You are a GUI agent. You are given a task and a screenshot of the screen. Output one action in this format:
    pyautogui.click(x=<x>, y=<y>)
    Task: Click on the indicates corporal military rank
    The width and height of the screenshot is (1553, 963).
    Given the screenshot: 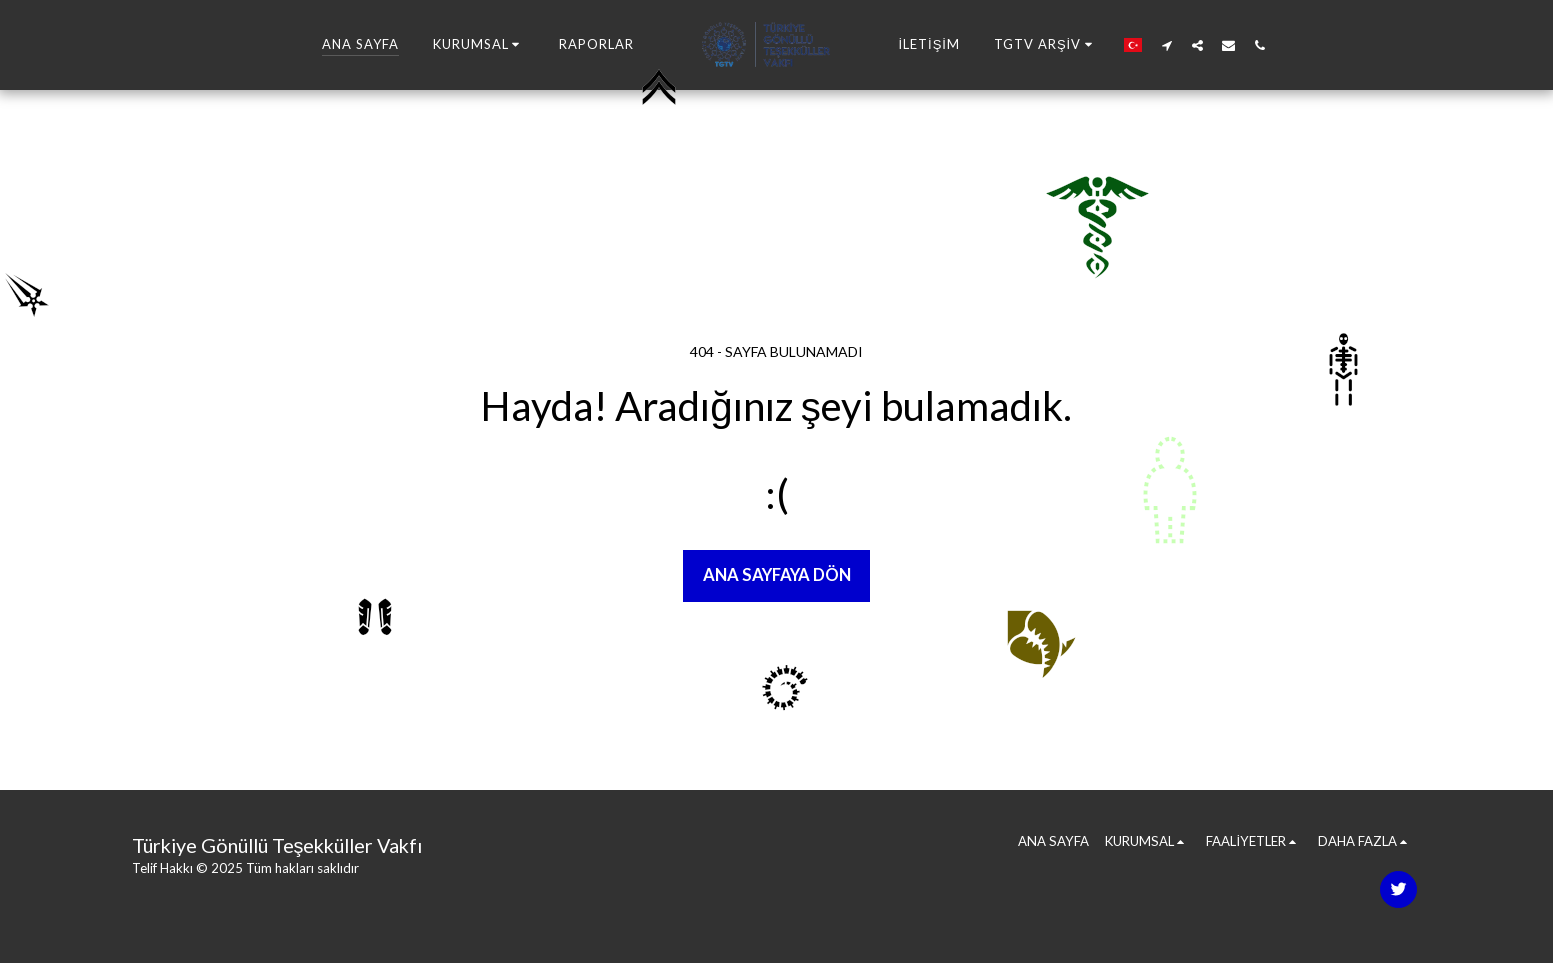 What is the action you would take?
    pyautogui.click(x=659, y=87)
    